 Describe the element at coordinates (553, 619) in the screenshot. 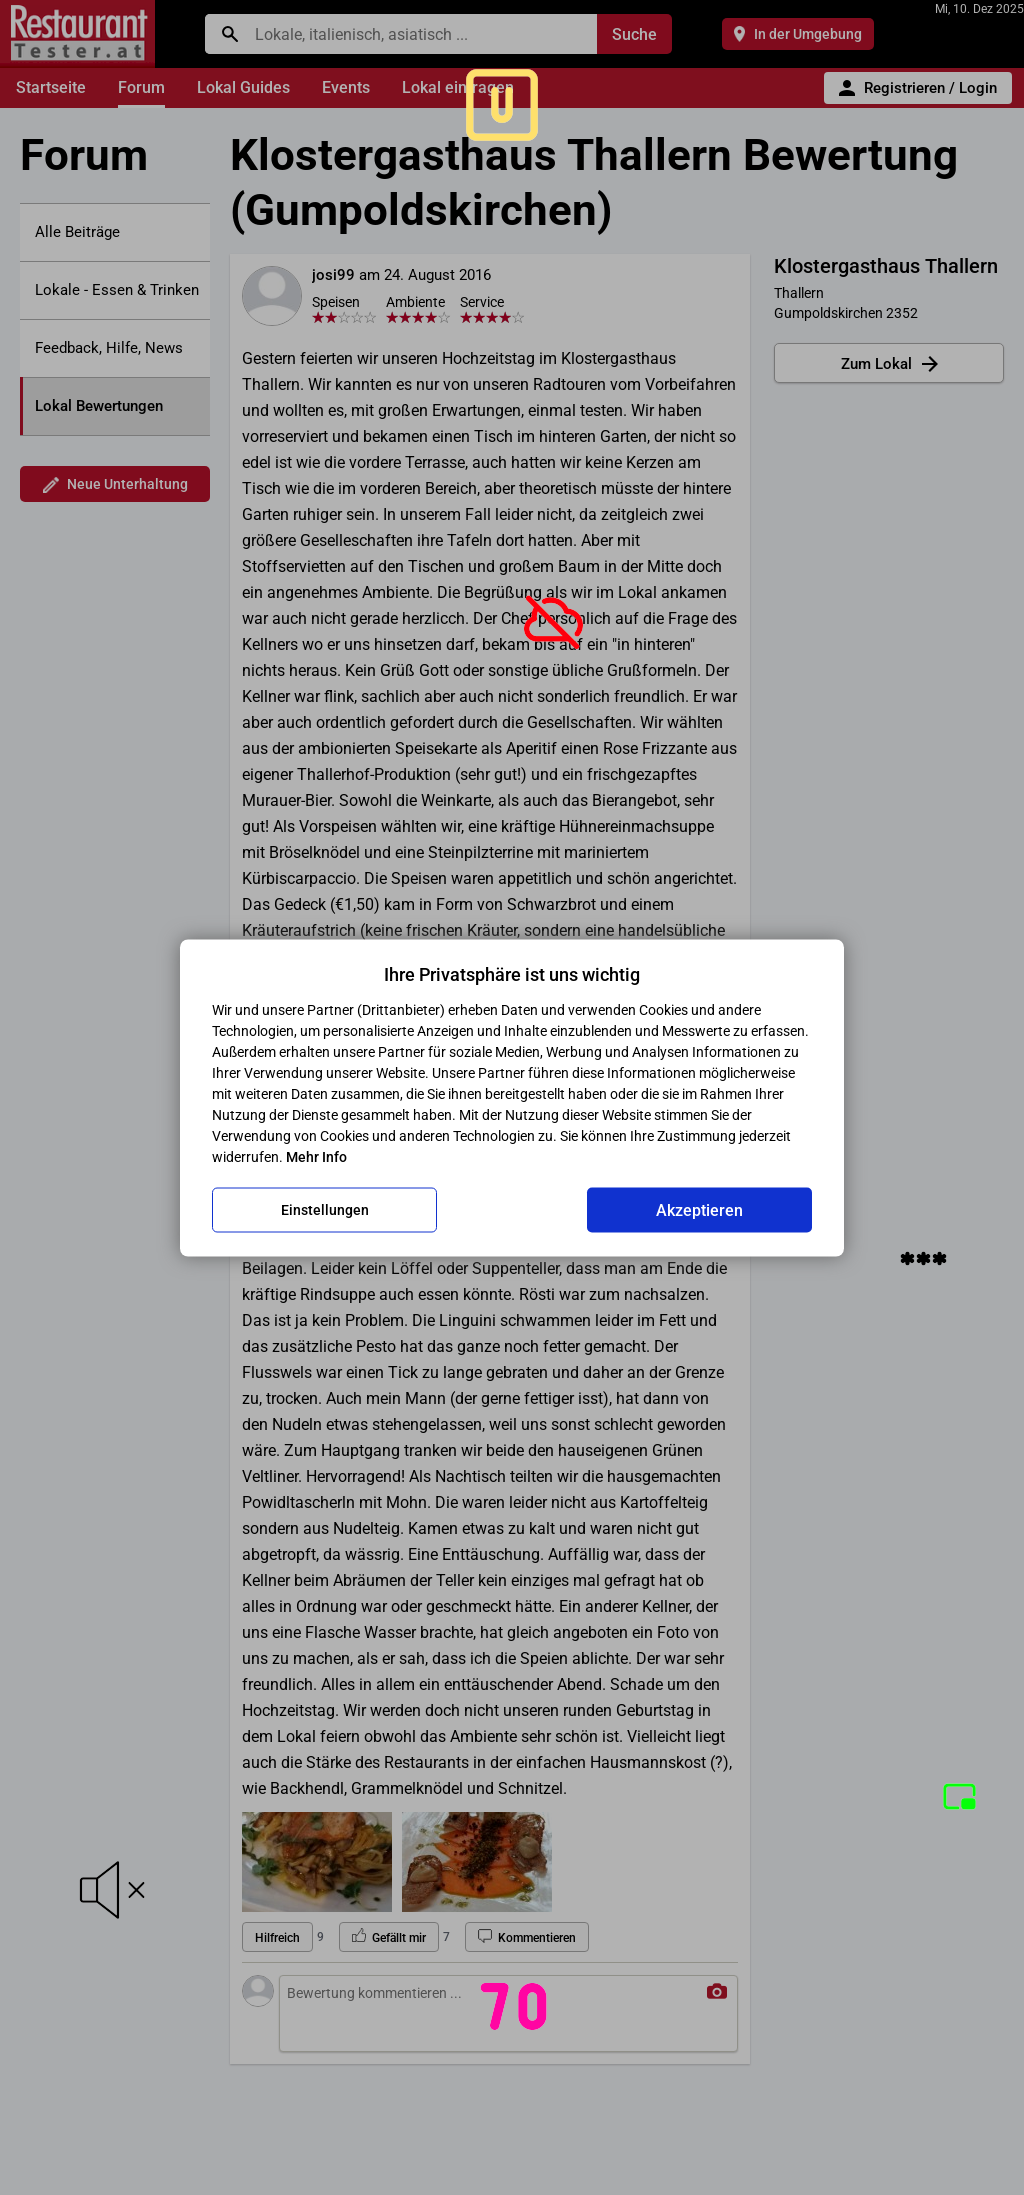

I see `indicates cloud sync is unavailable` at that location.